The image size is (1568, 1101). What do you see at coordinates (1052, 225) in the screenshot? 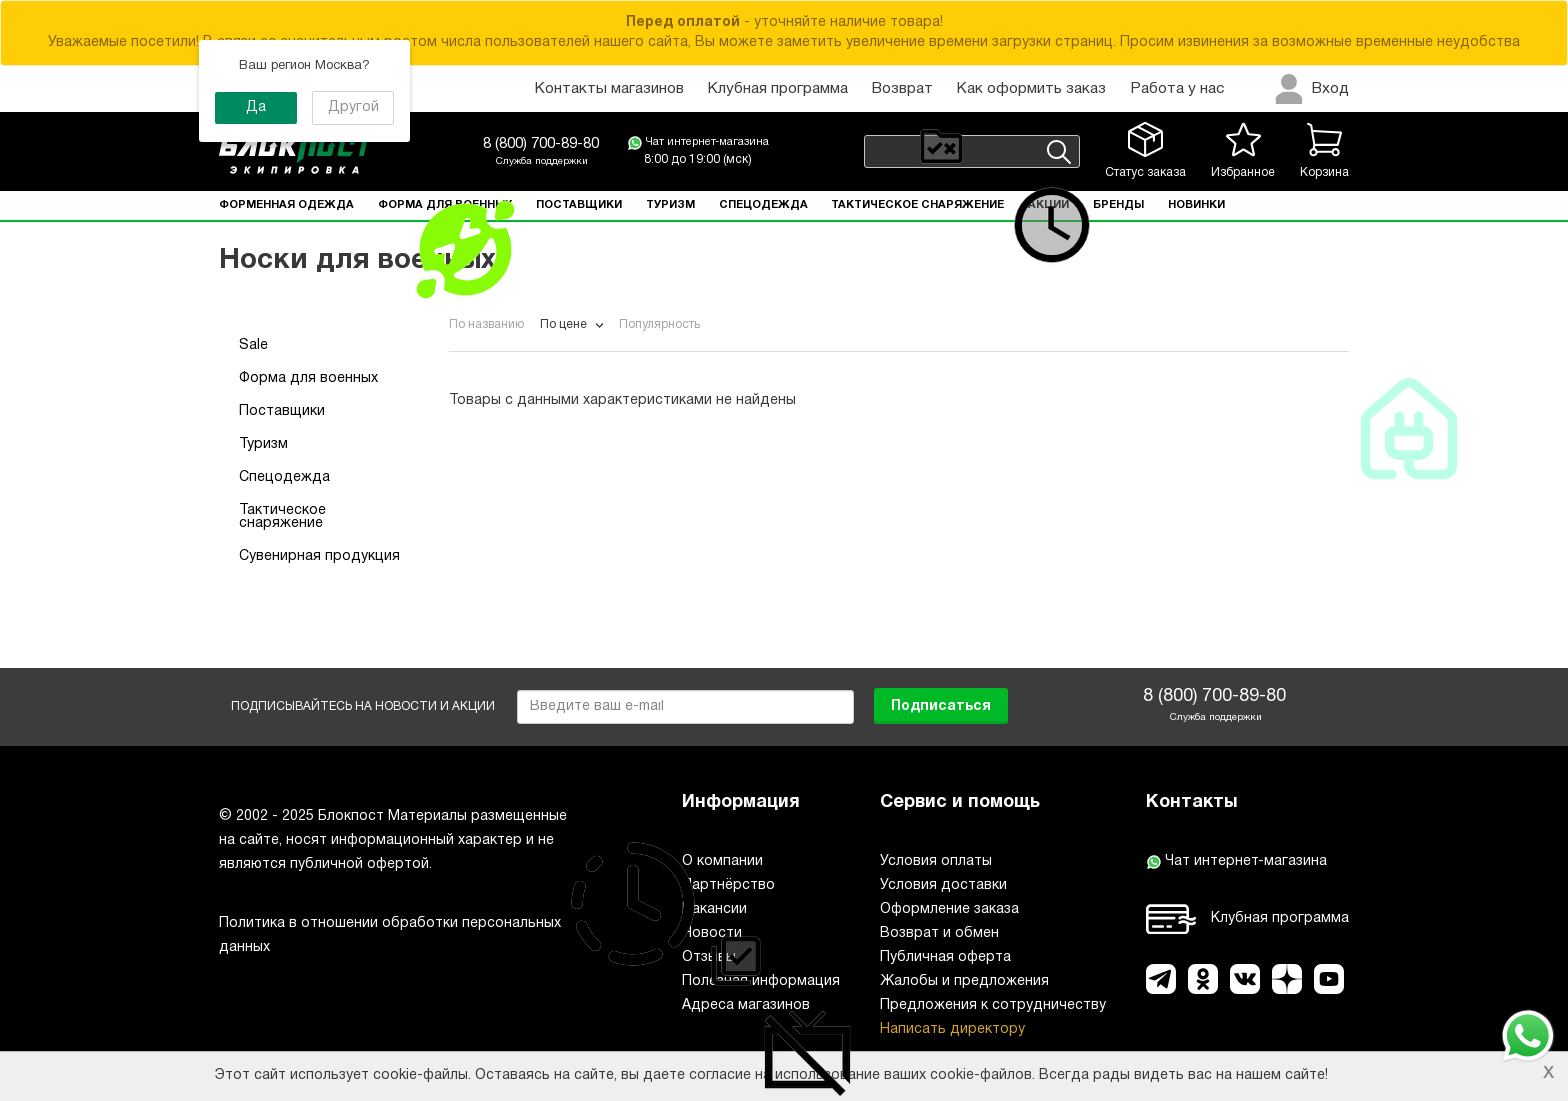
I see `view time or clock settings` at bounding box center [1052, 225].